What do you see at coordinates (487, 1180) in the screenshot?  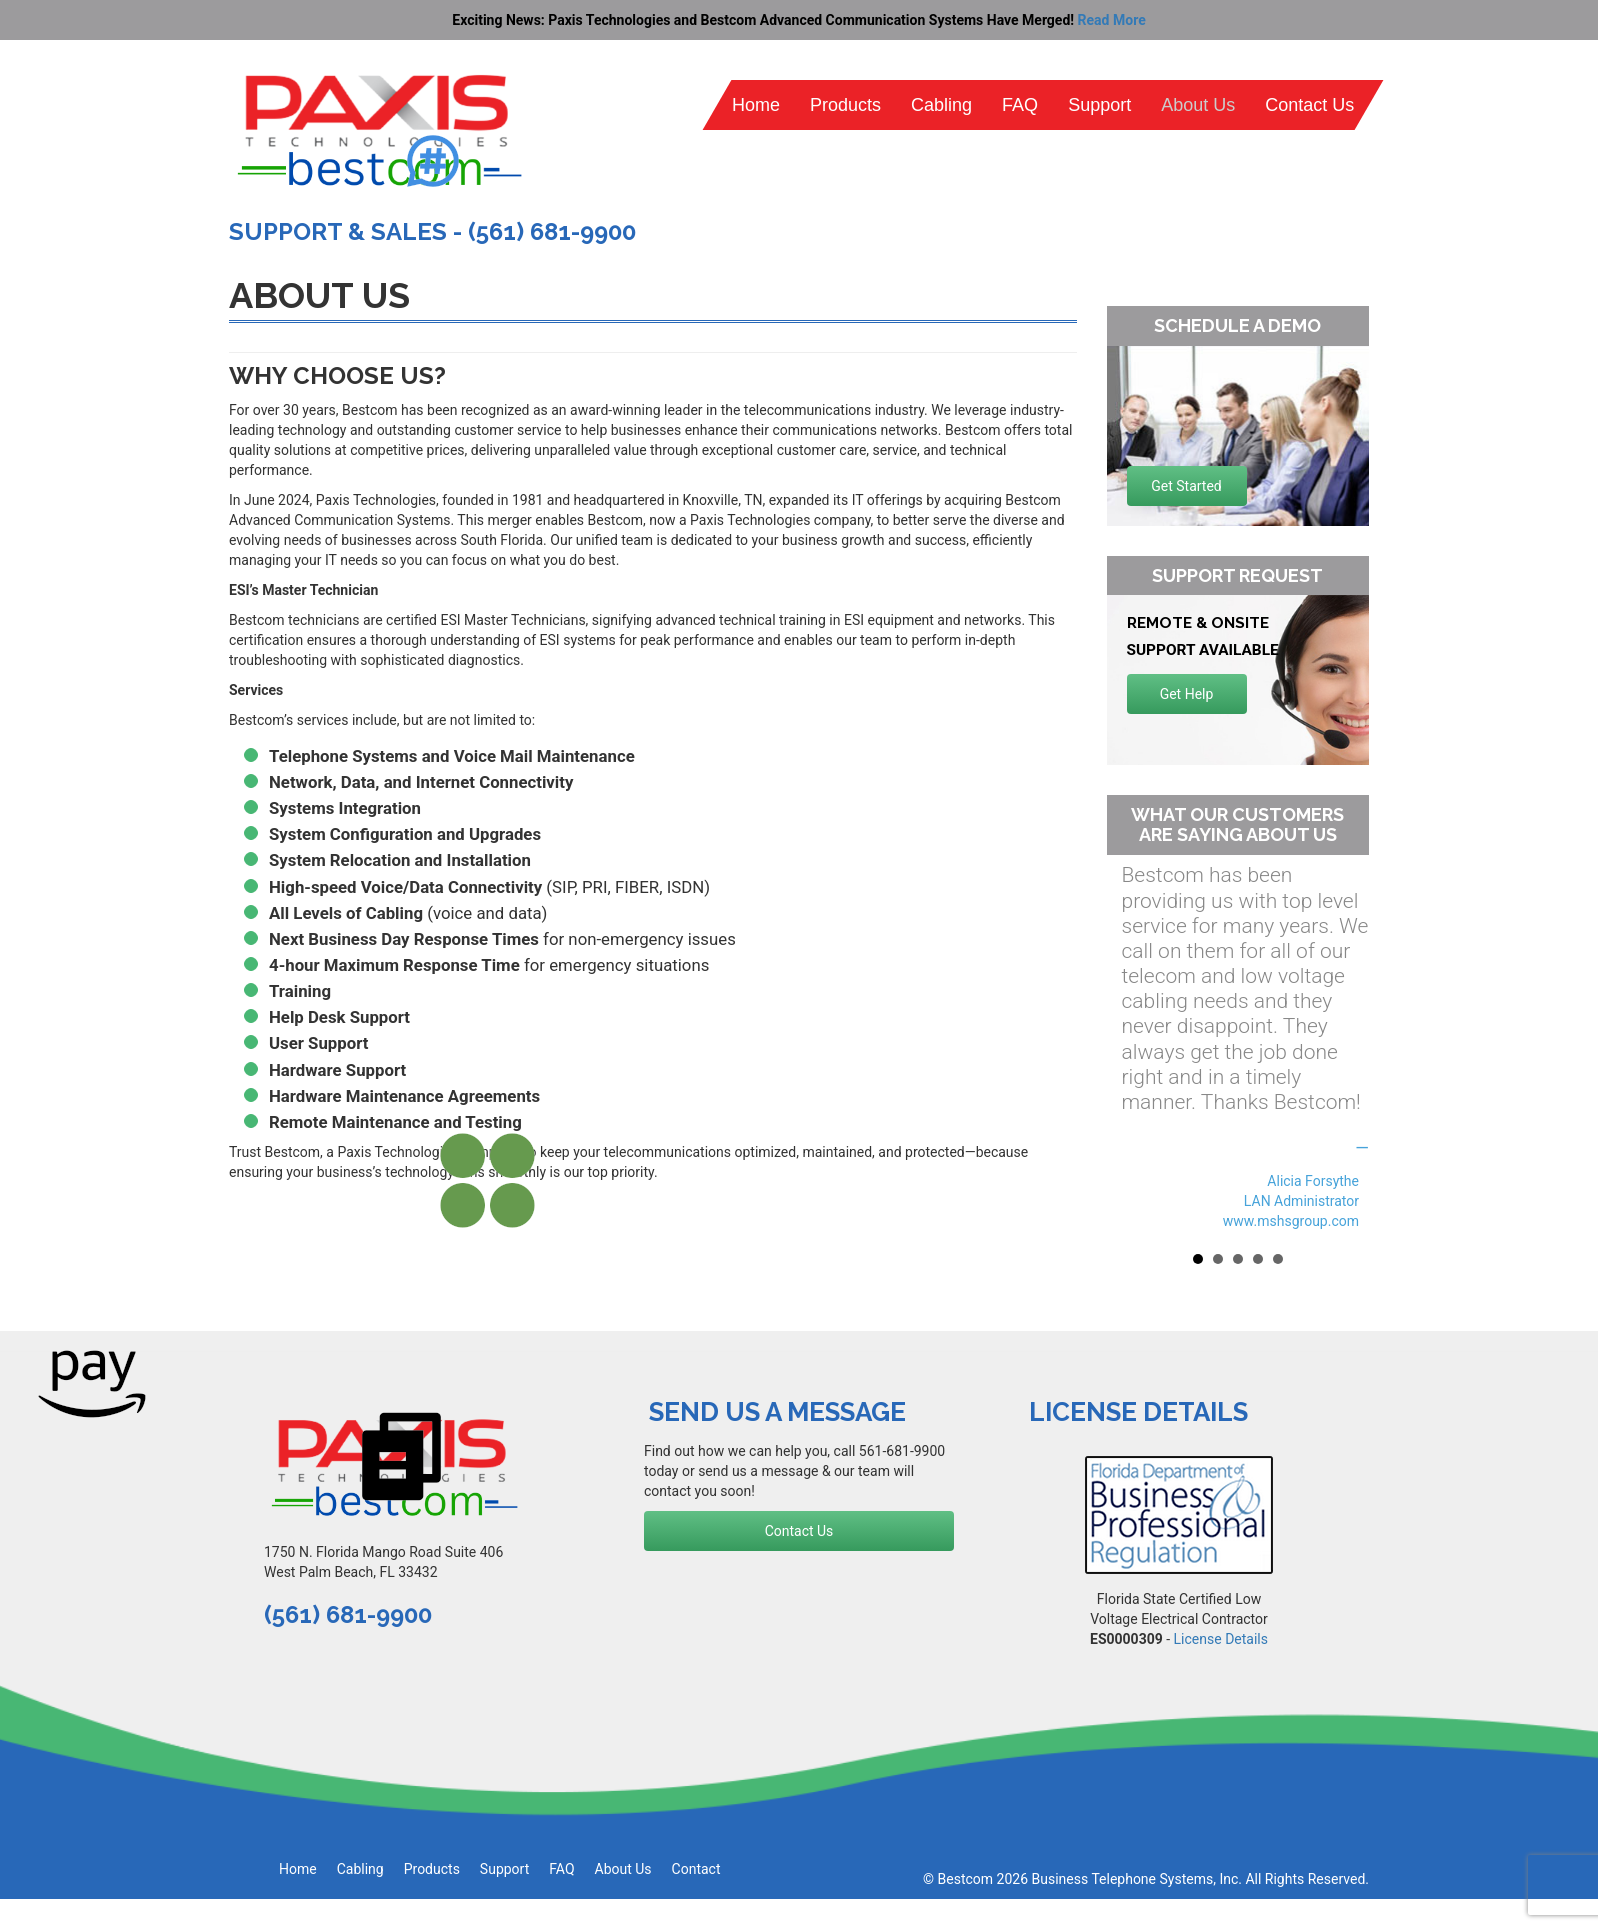 I see `open the app drawer or launcher` at bounding box center [487, 1180].